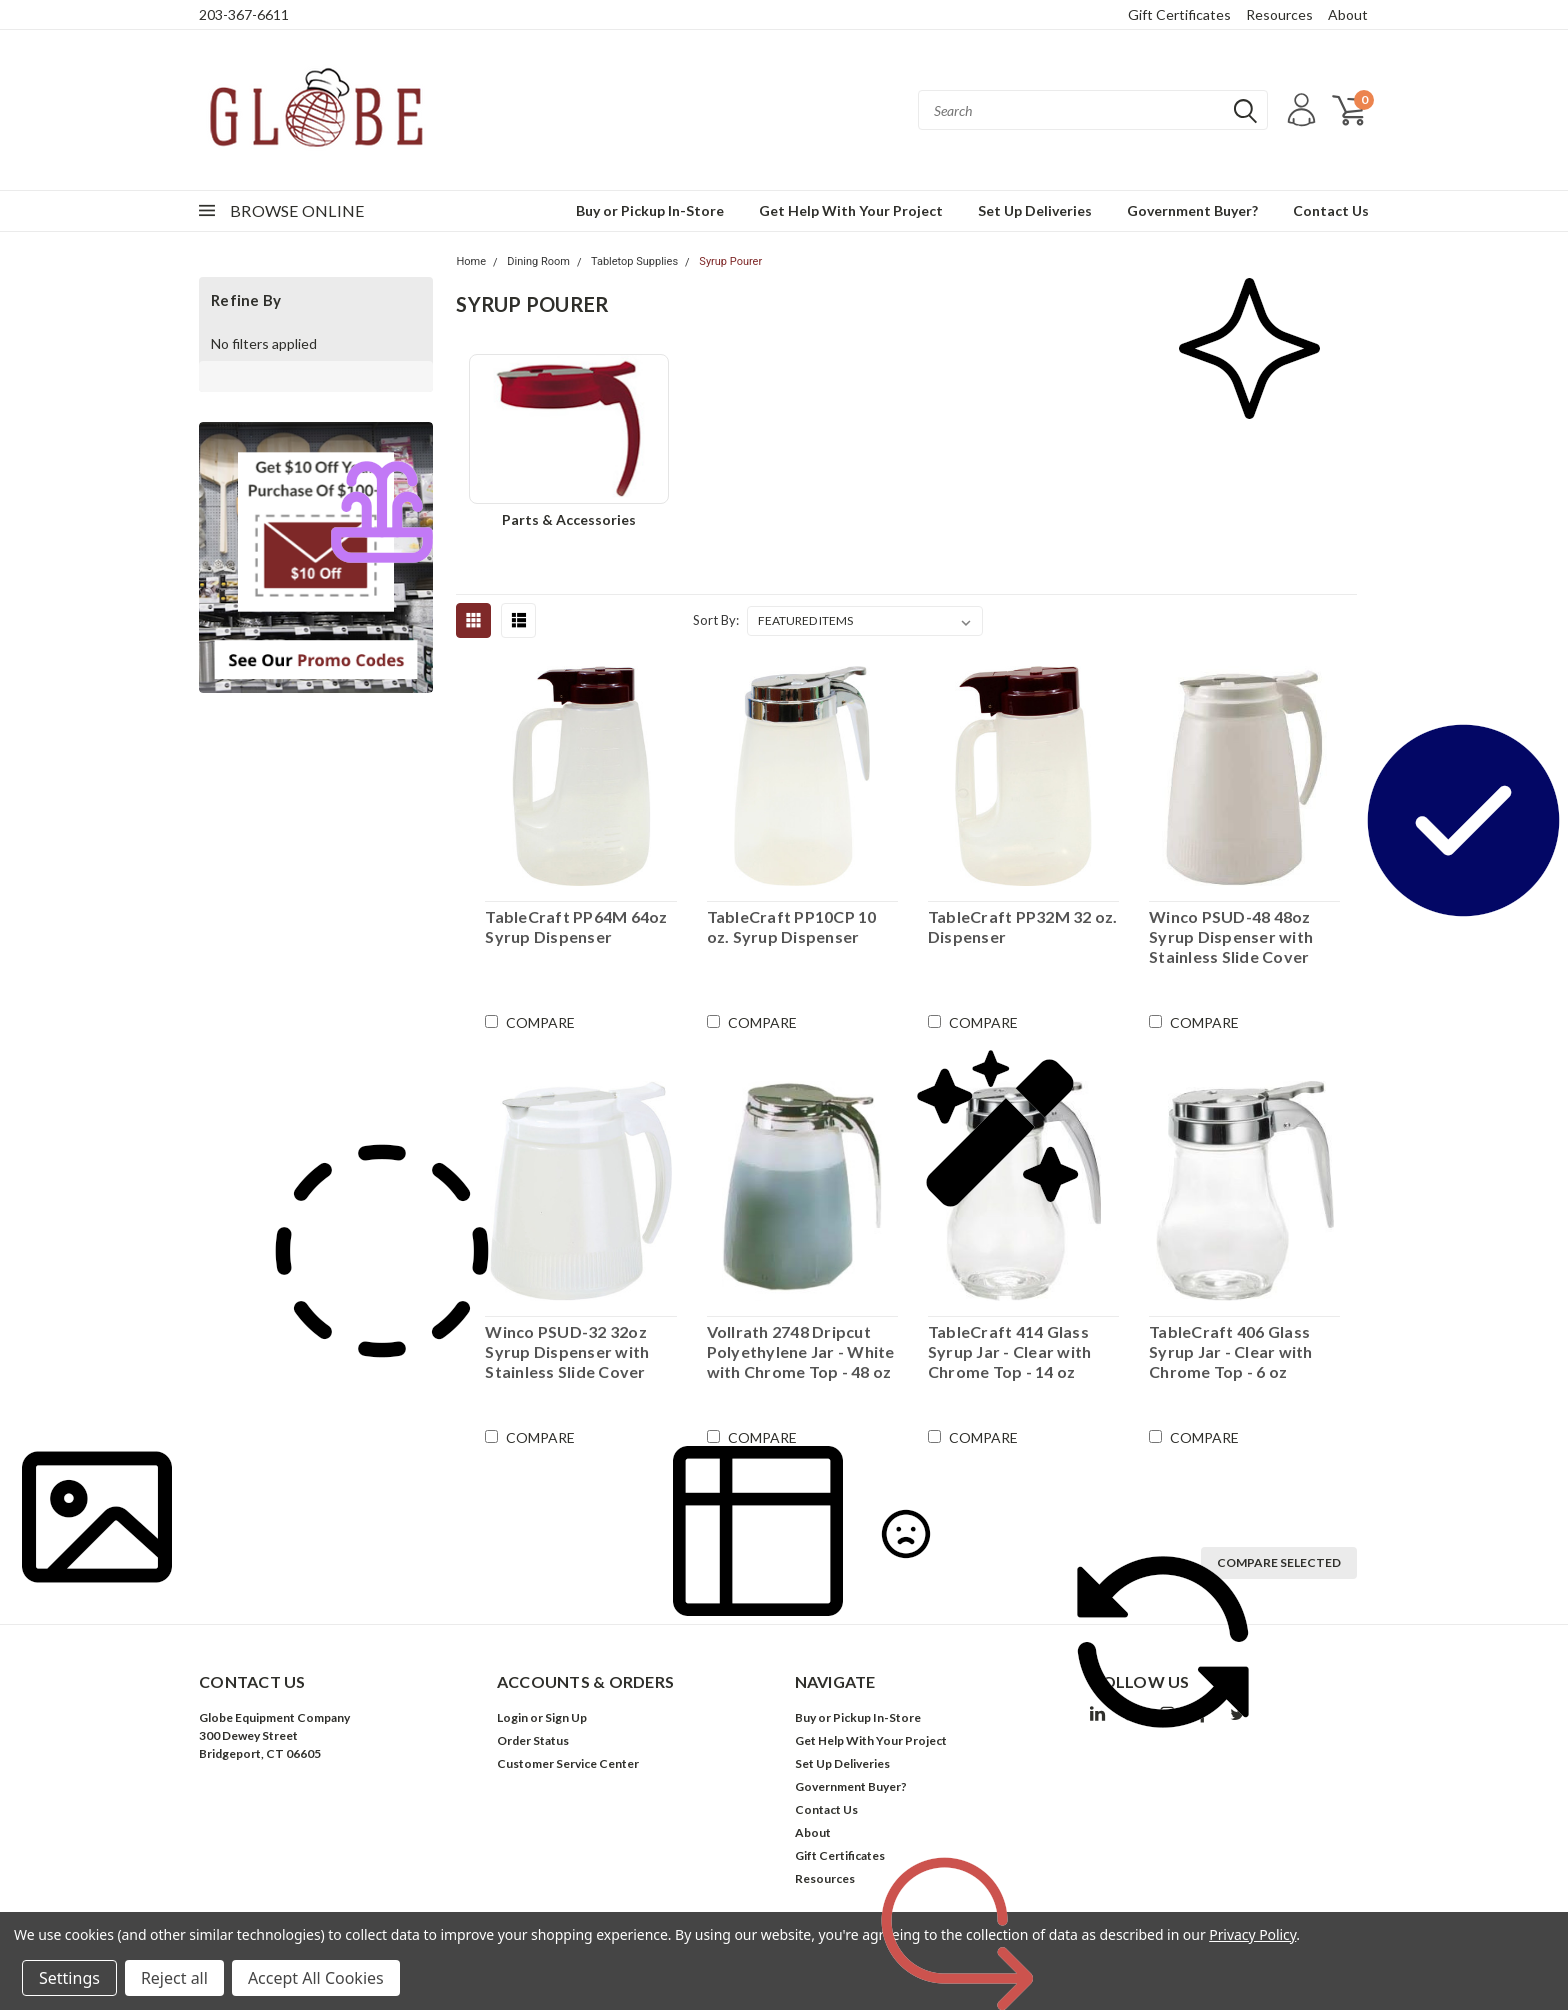 Image resolution: width=1568 pixels, height=2010 pixels. What do you see at coordinates (1249, 348) in the screenshot?
I see `indicates AI-generated or enhanced content` at bounding box center [1249, 348].